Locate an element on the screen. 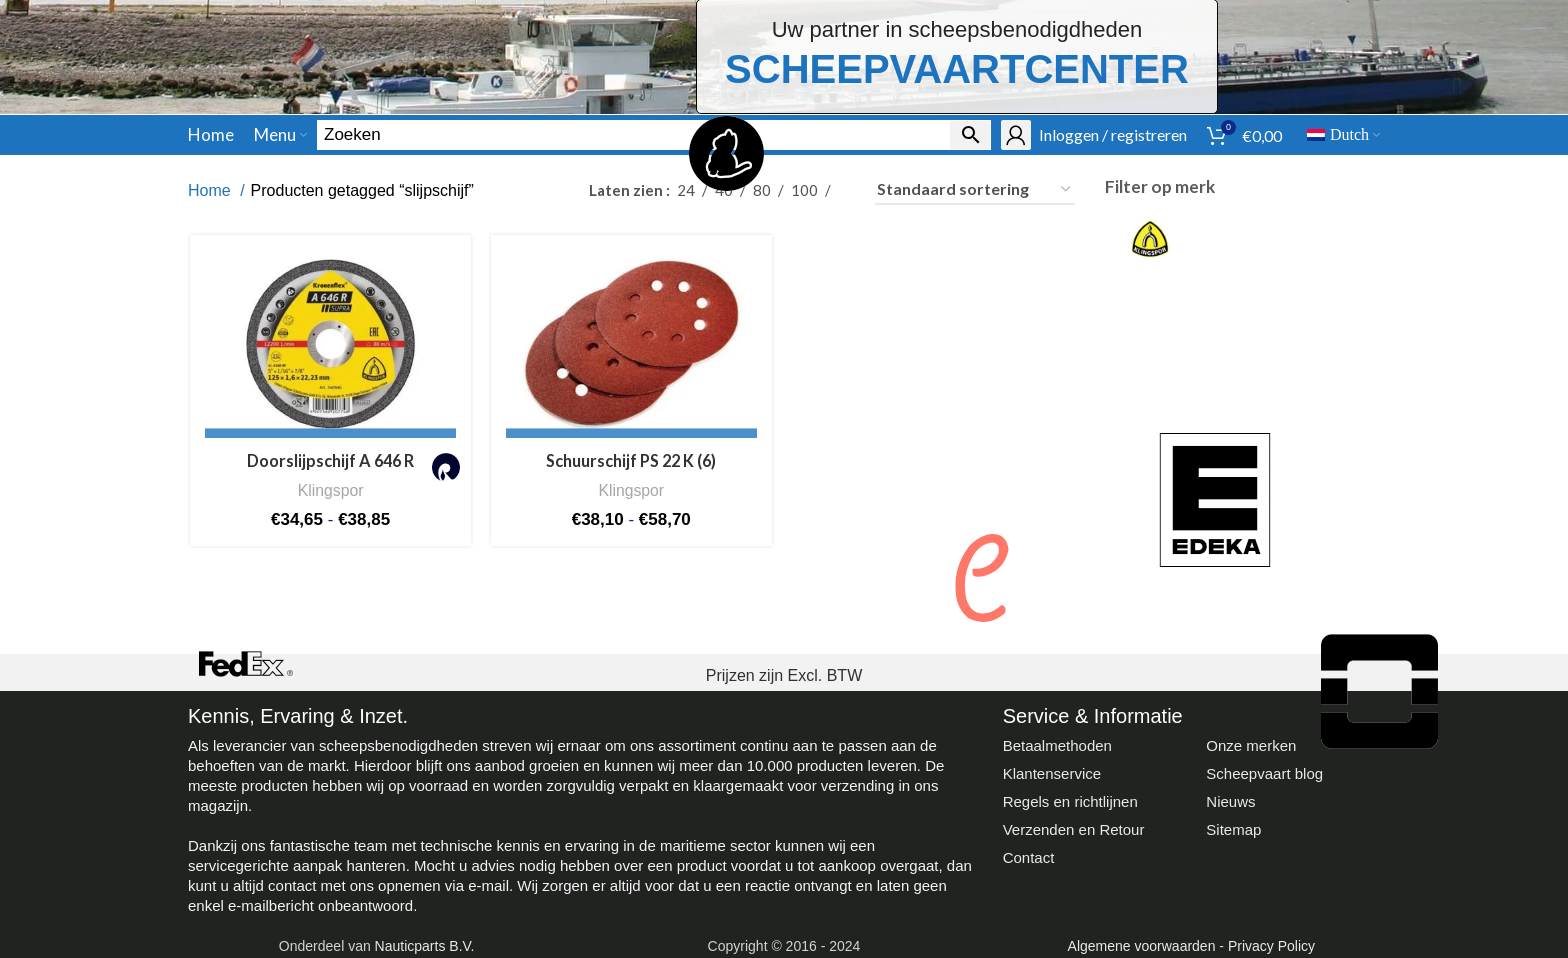 The image size is (1568, 958). reliance industries limited company logo is located at coordinates (446, 467).